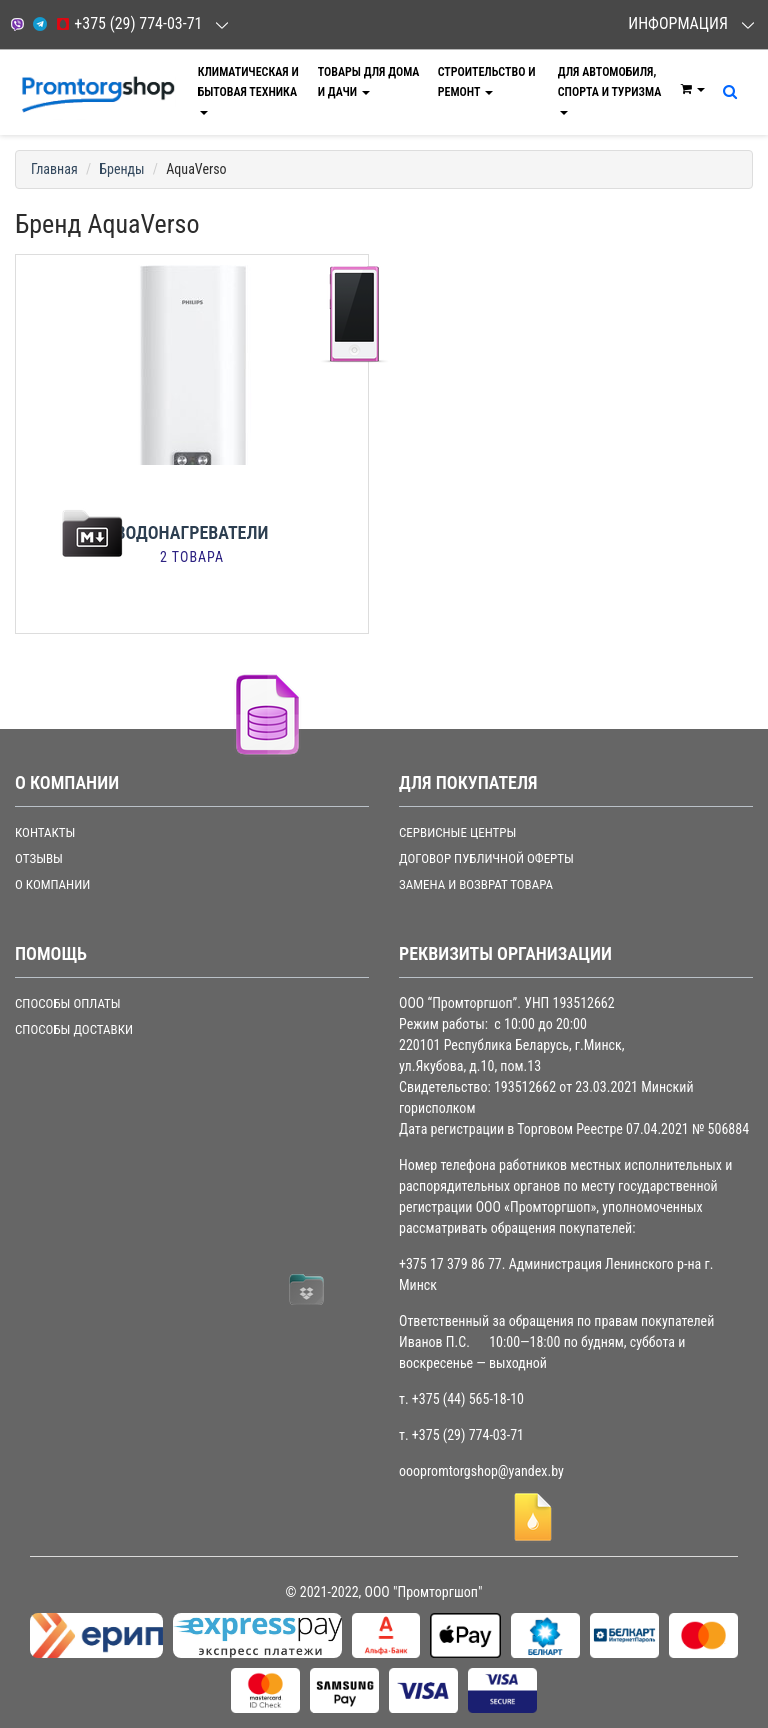 The image size is (768, 1728). Describe the element at coordinates (533, 1517) in the screenshot. I see `an ICC color profile file` at that location.